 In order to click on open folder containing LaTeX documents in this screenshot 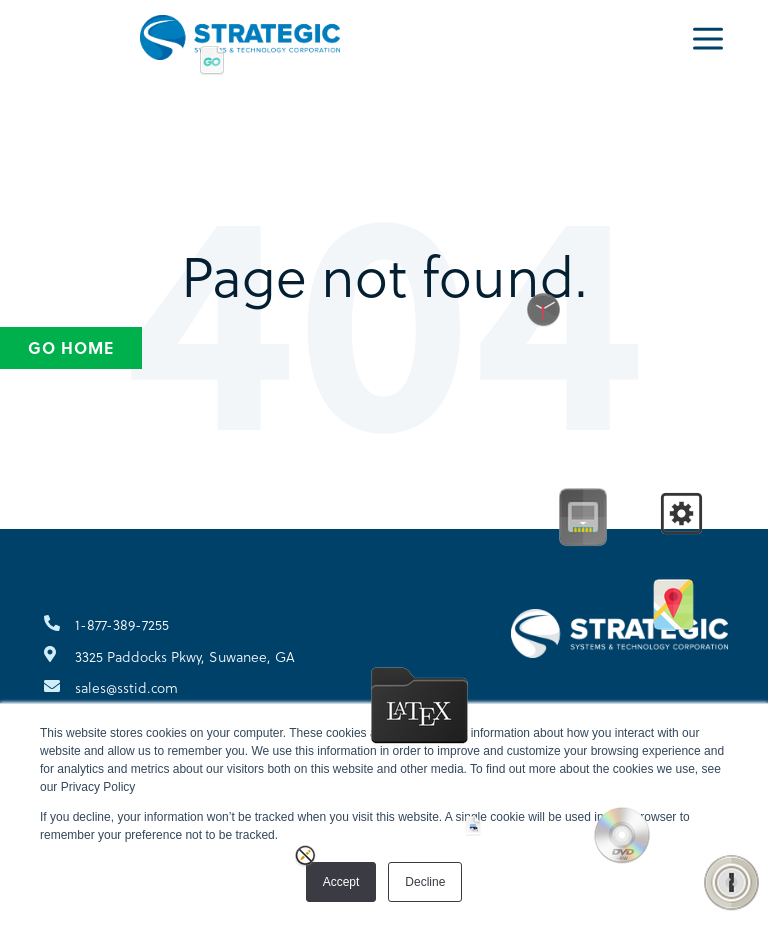, I will do `click(419, 708)`.